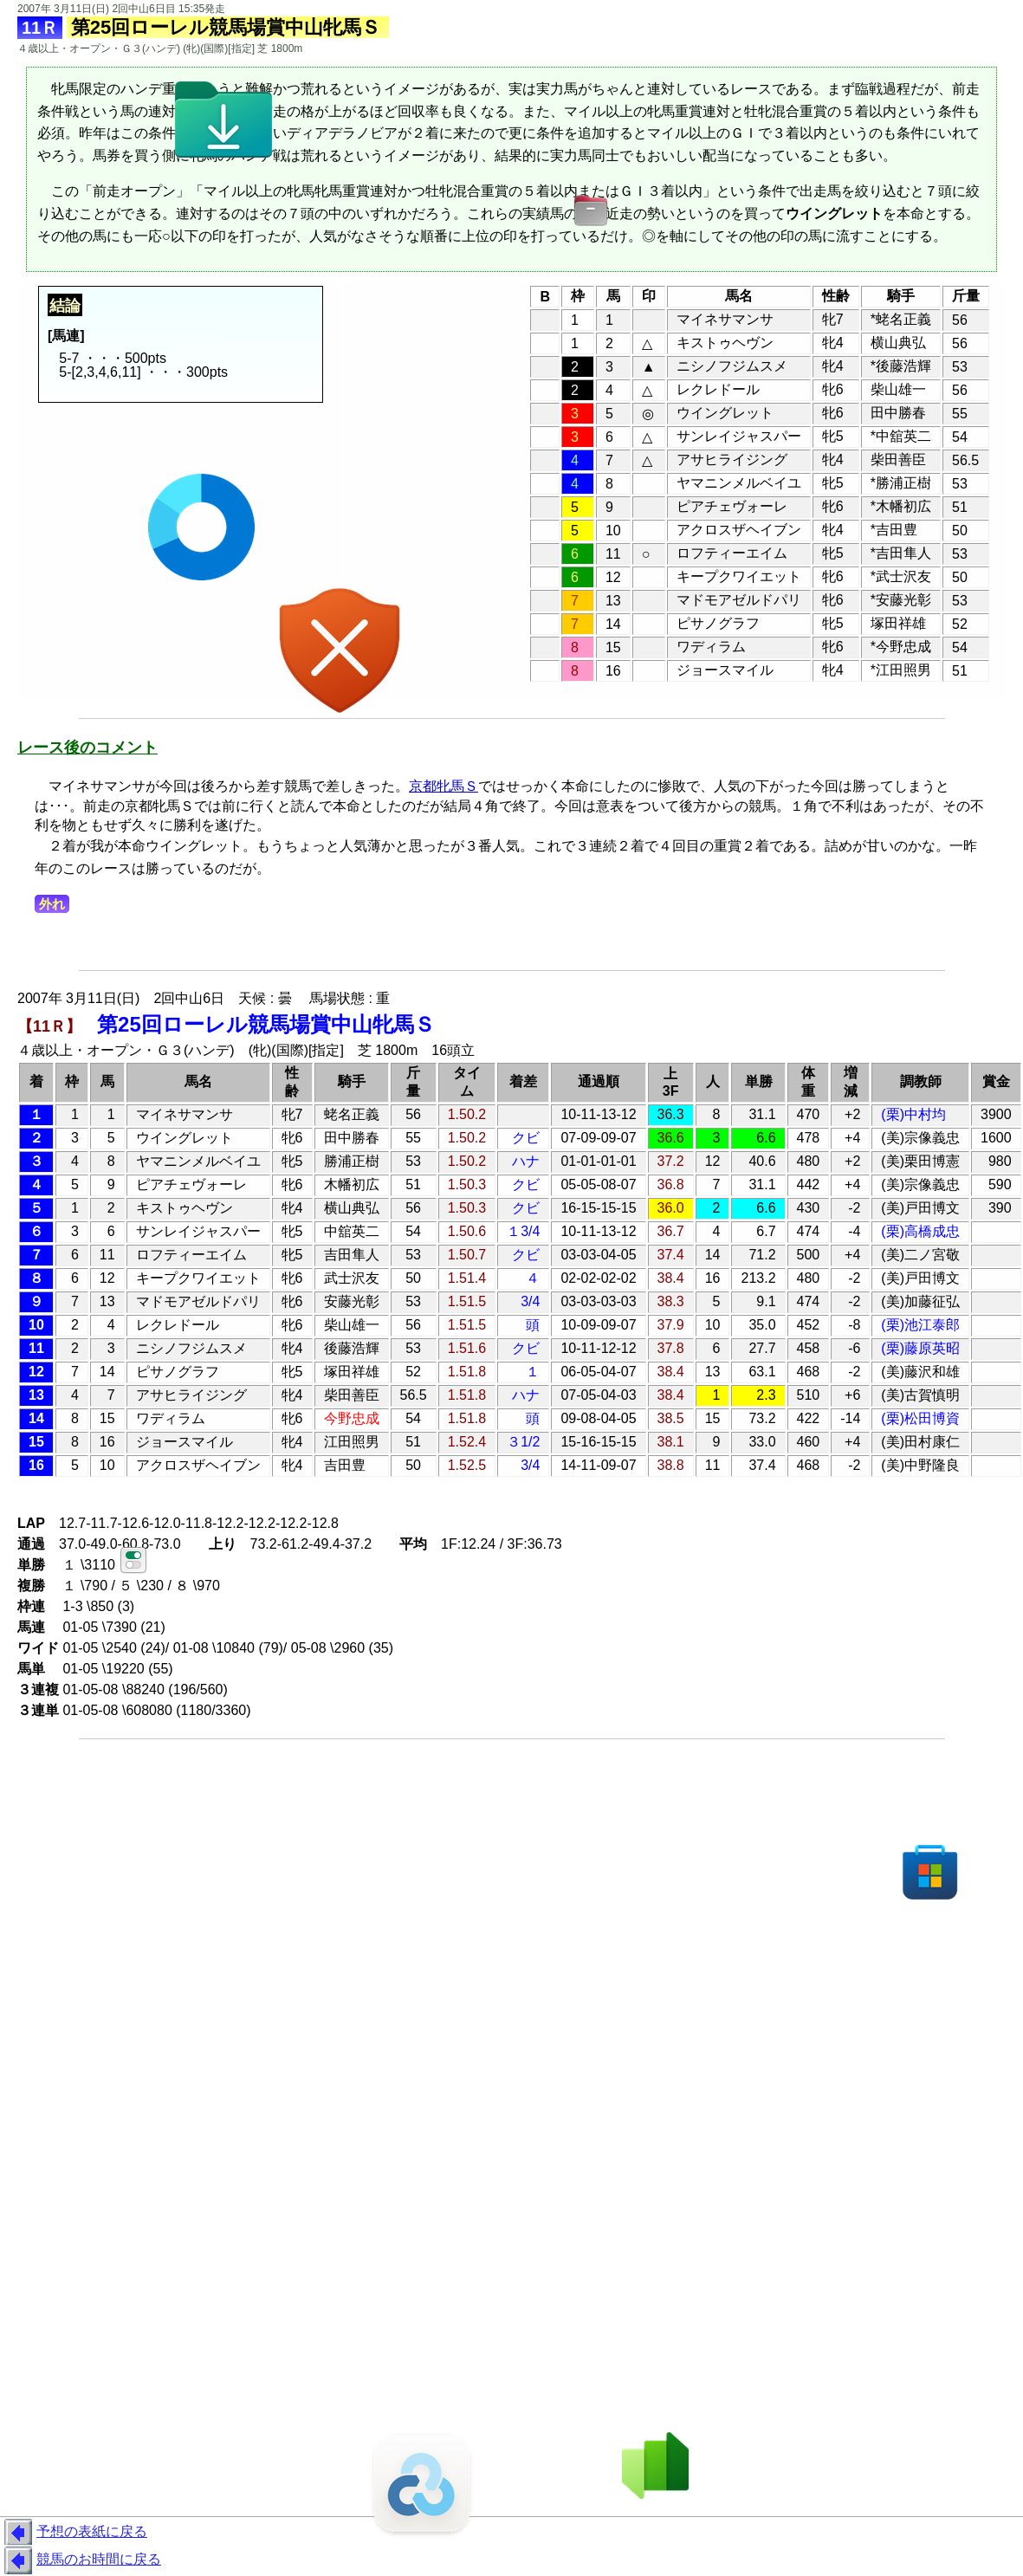  Describe the element at coordinates (655, 2465) in the screenshot. I see `open microsoft viva insights app` at that location.